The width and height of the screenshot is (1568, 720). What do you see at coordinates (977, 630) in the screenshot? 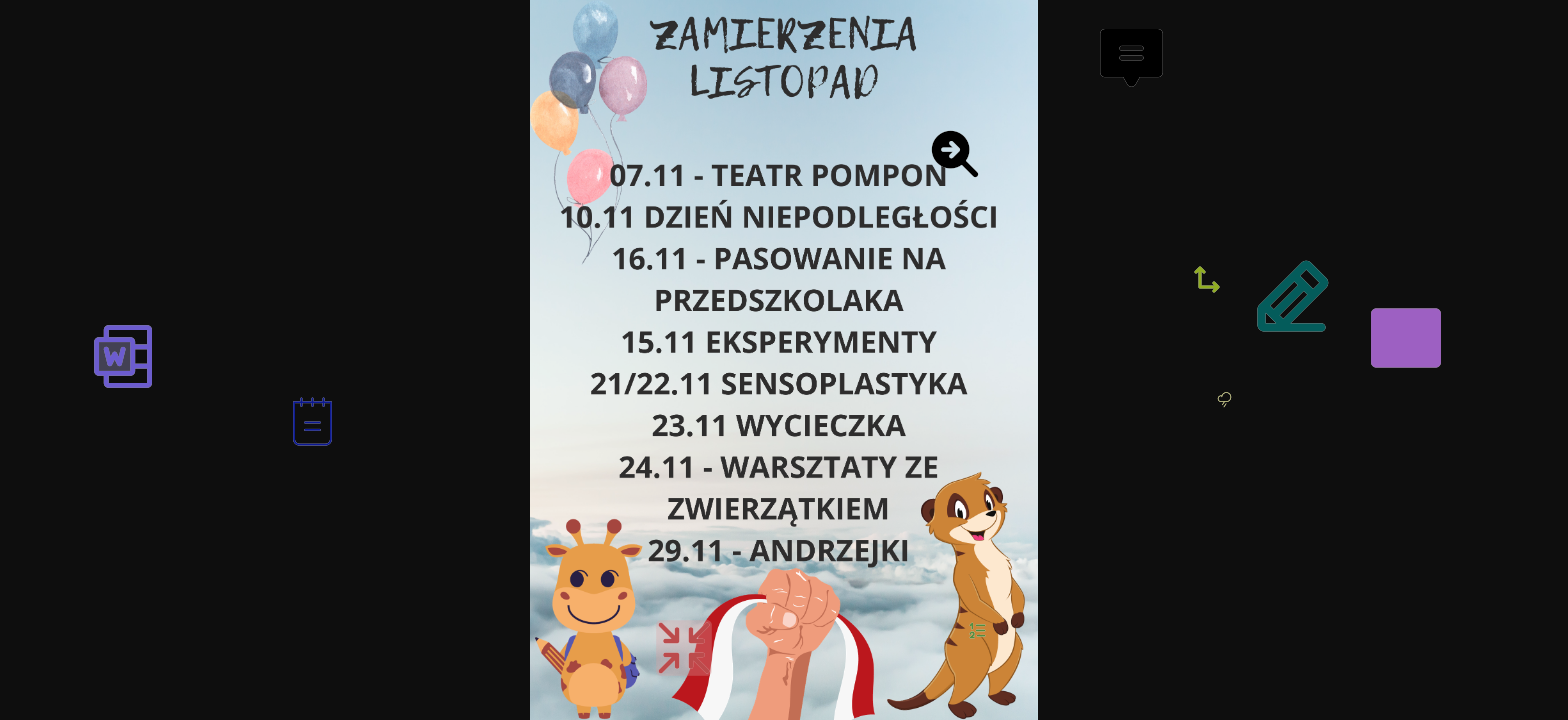
I see `create a numbered list` at bounding box center [977, 630].